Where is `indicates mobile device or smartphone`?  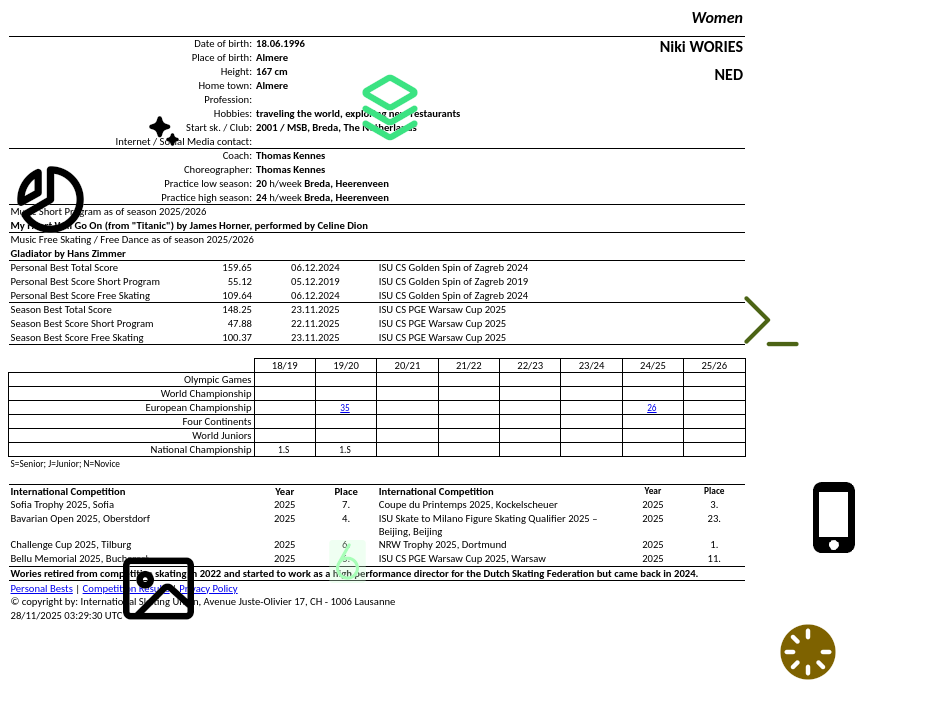
indicates mobile device or smartphone is located at coordinates (835, 517).